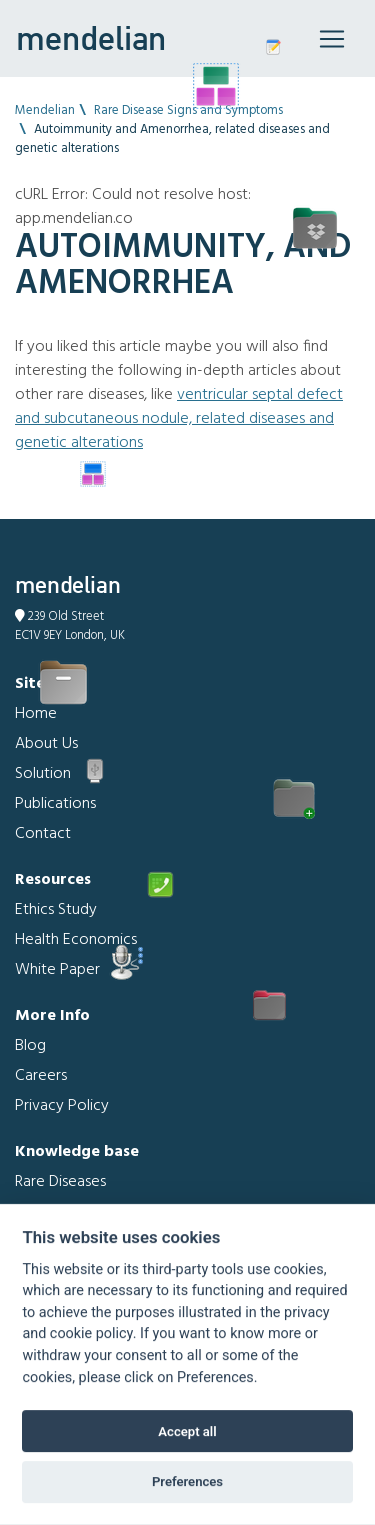 This screenshot has width=375, height=1525. Describe the element at coordinates (63, 682) in the screenshot. I see `open the file manager application` at that location.